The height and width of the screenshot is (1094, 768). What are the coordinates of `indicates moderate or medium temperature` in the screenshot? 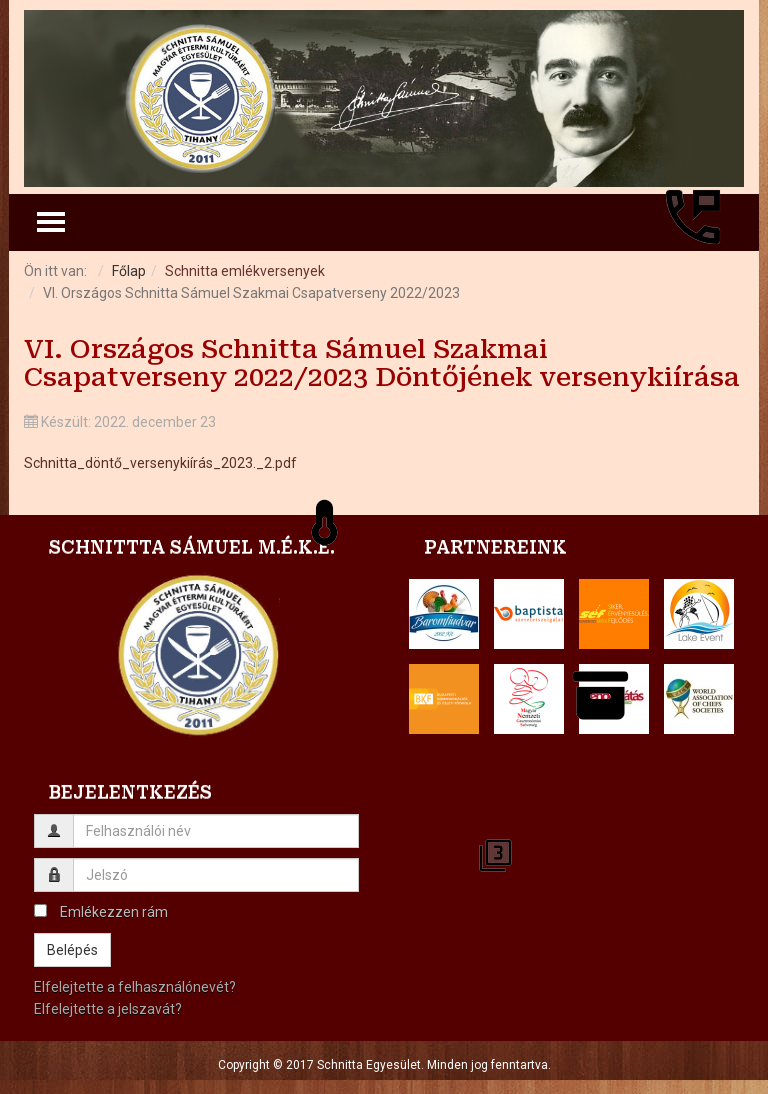 It's located at (324, 522).